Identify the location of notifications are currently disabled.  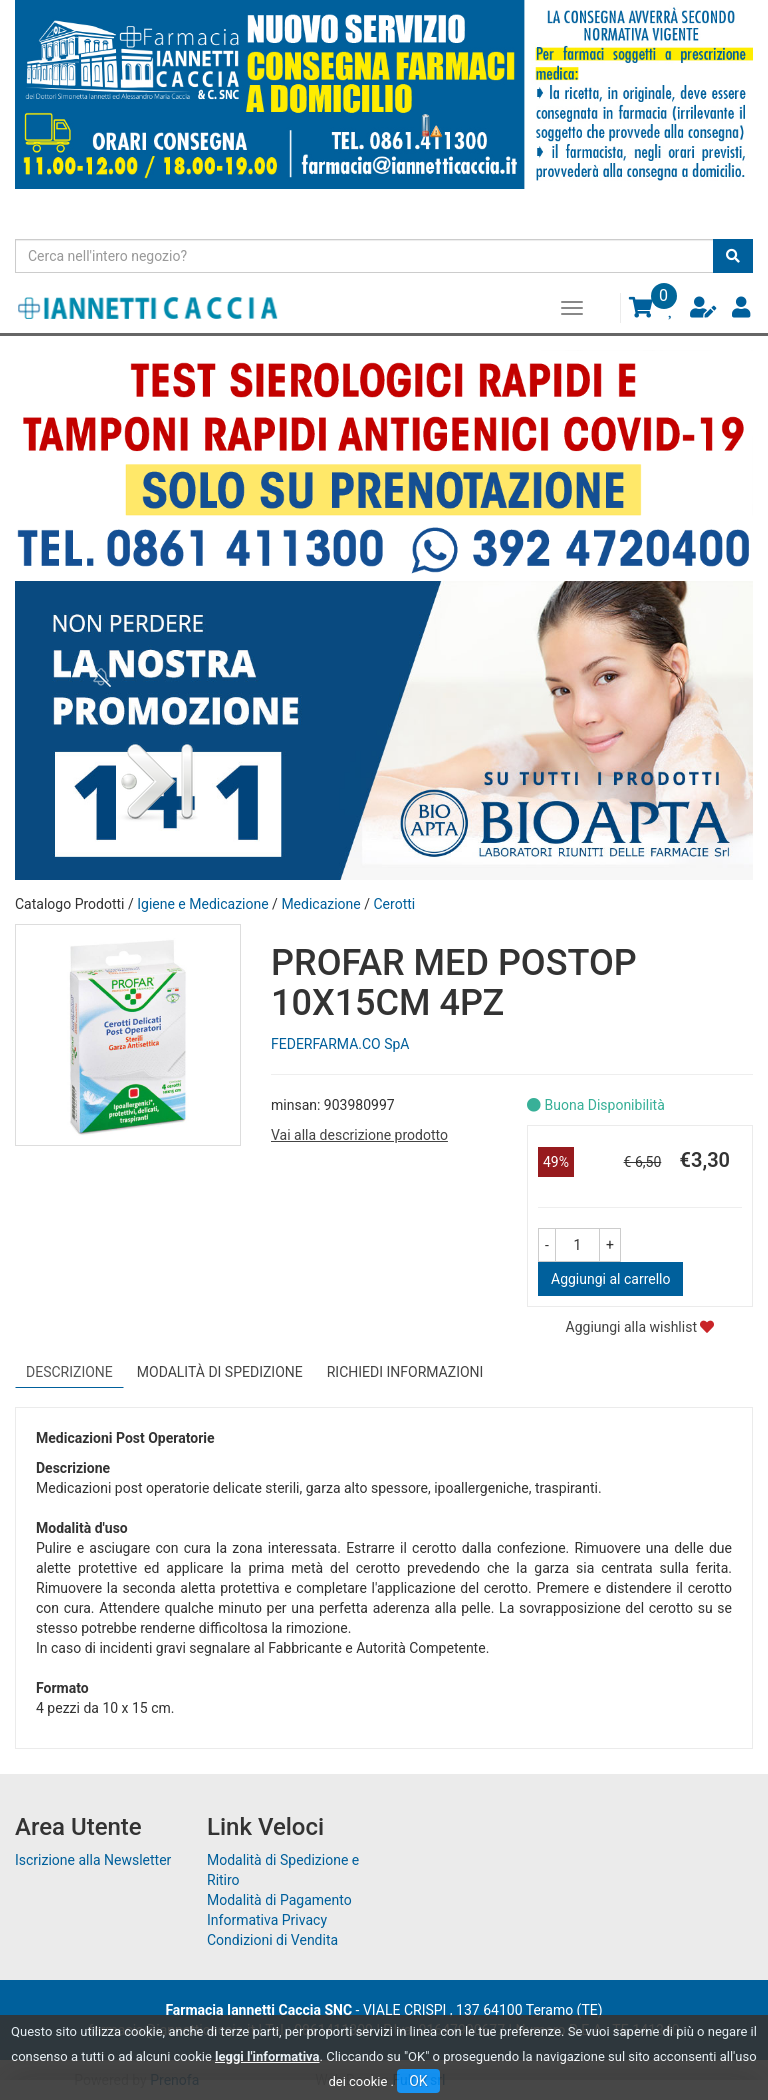
(101, 677).